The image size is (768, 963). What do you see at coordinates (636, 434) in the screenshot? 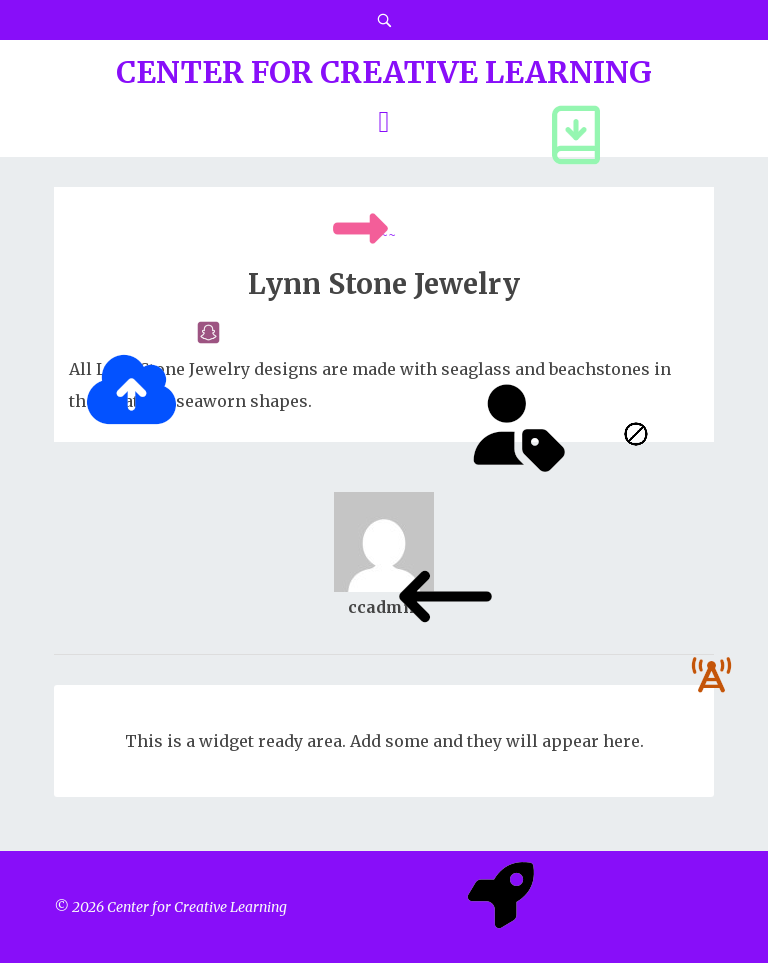
I see `block or ban a user` at bounding box center [636, 434].